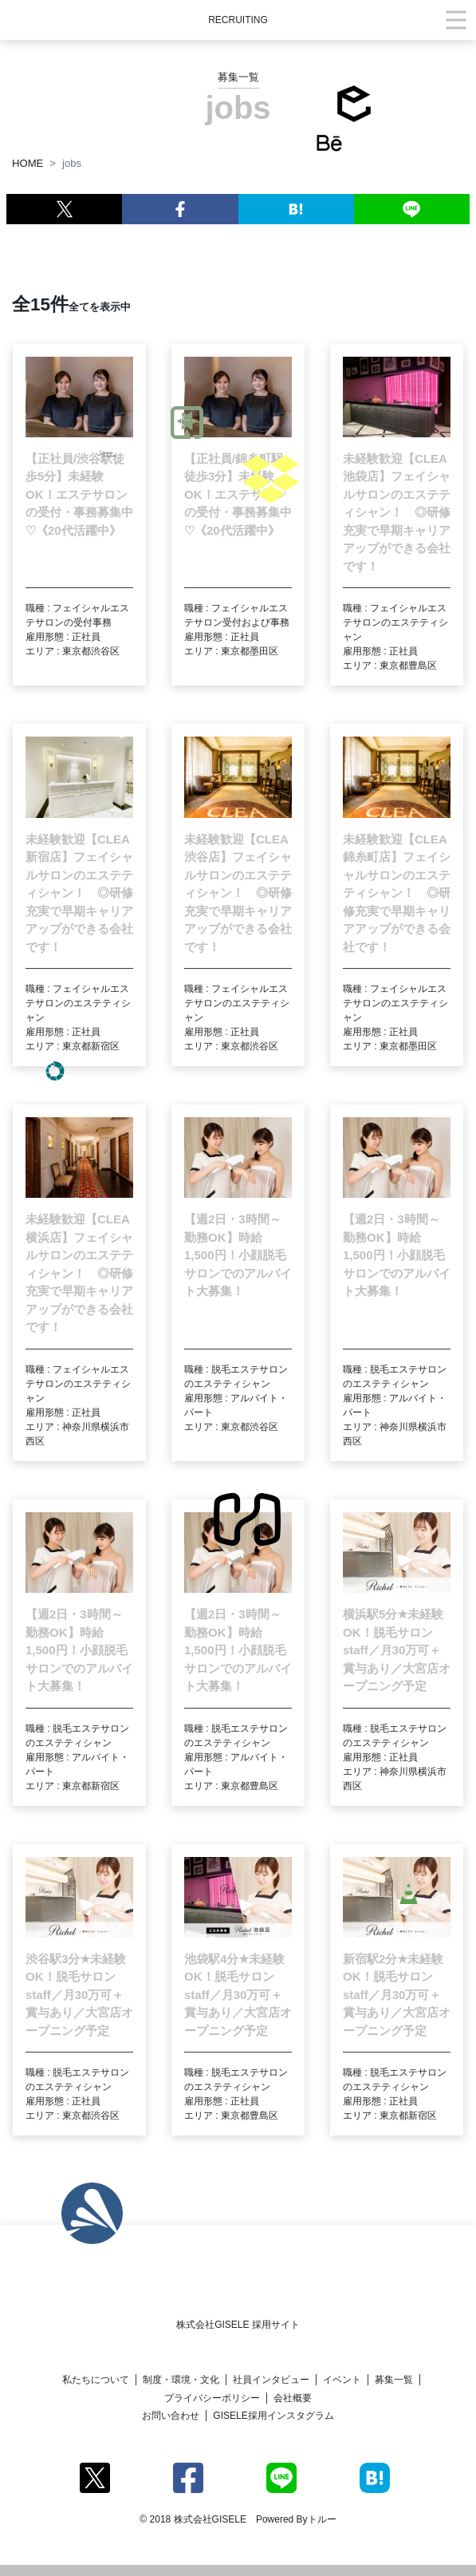 The width and height of the screenshot is (476, 2576). I want to click on EventStore database logo, so click(55, 1071).